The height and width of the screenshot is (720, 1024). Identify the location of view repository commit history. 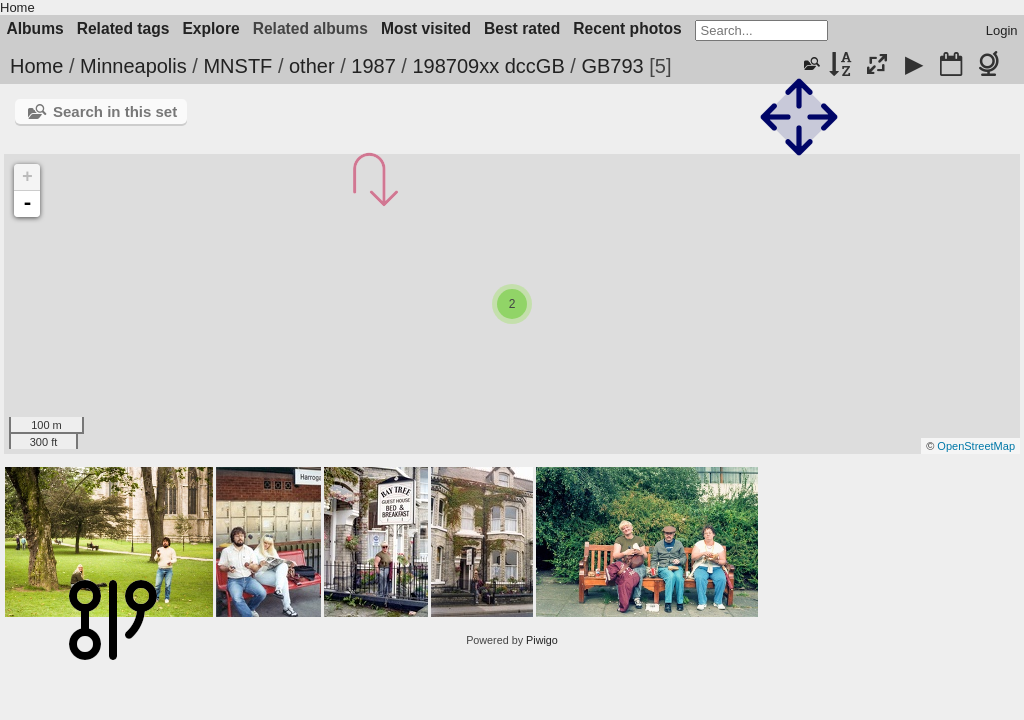
(113, 620).